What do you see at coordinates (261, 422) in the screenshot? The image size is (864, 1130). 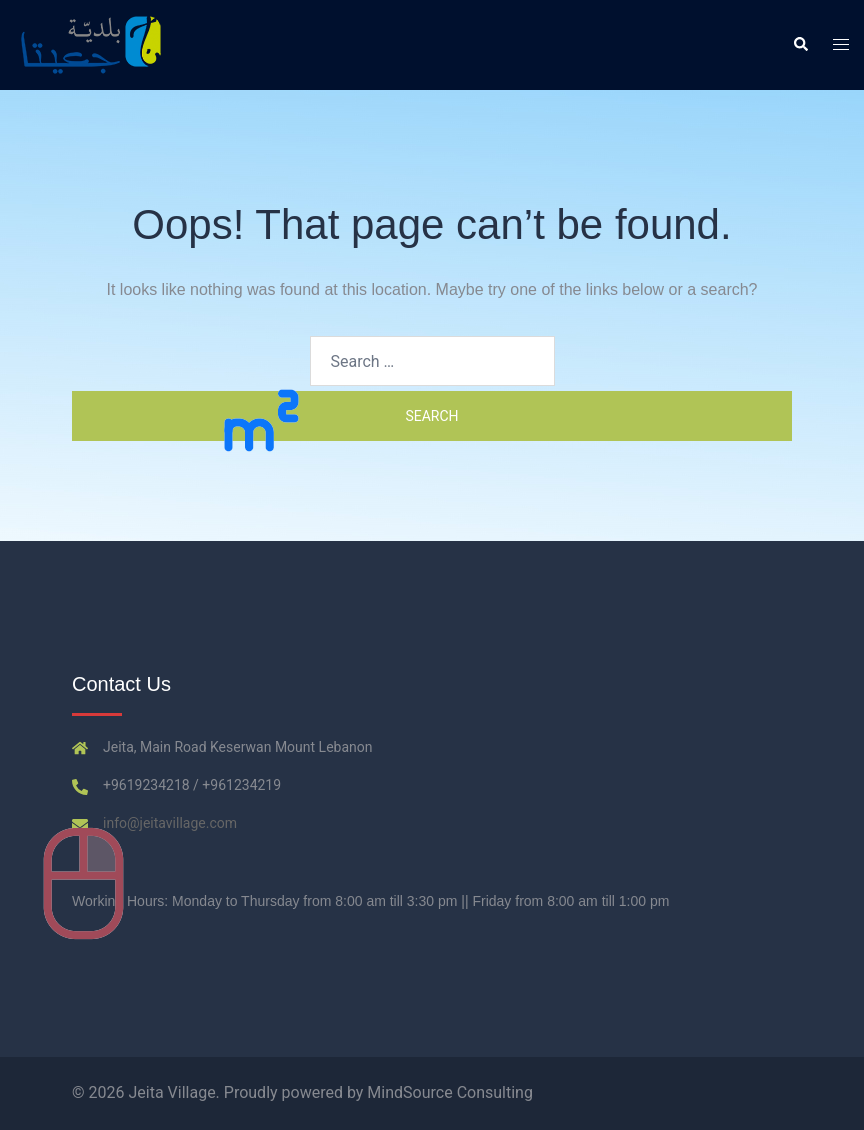 I see `display area measurement in square meters` at bounding box center [261, 422].